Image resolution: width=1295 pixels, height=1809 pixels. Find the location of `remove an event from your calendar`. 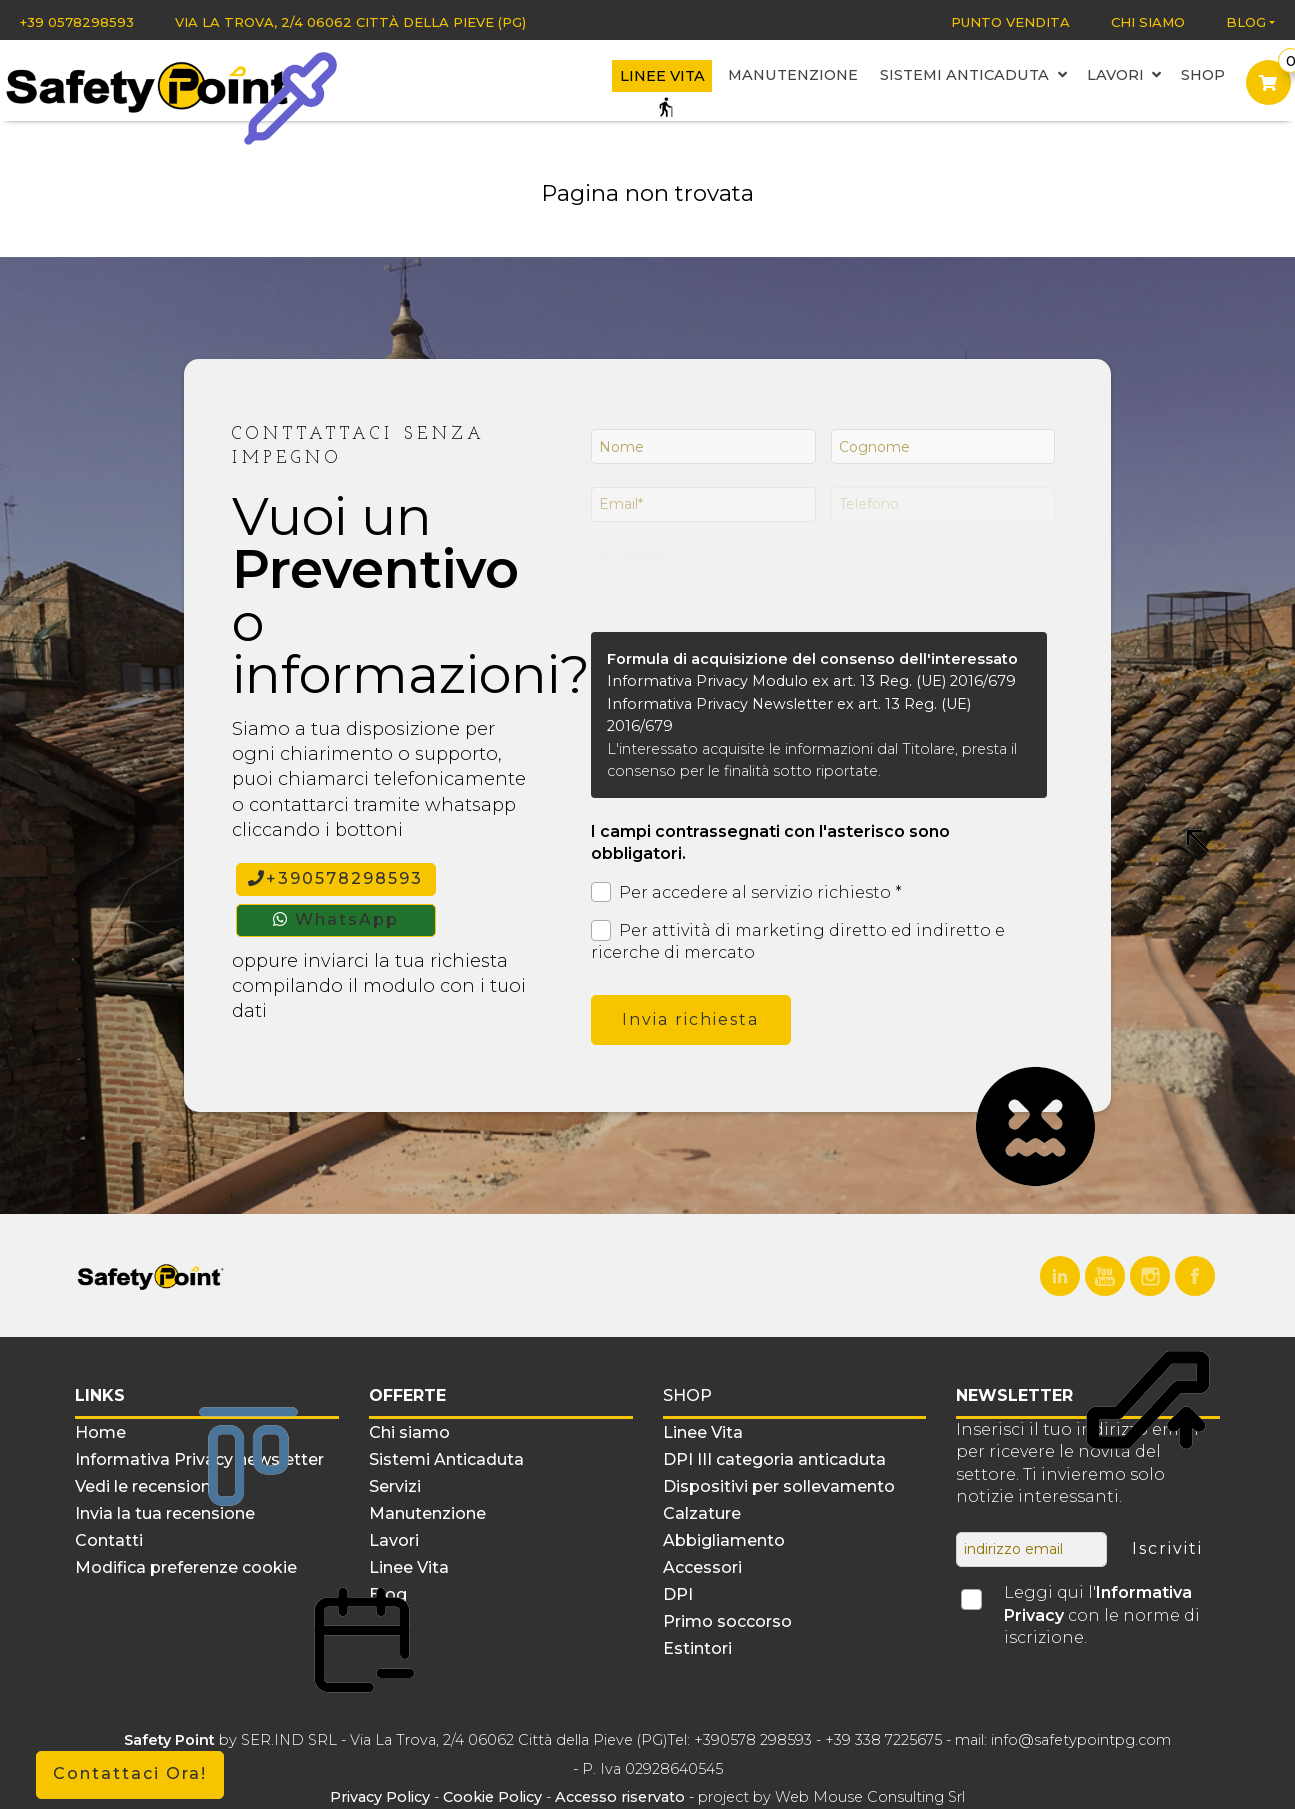

remove an event from your calendar is located at coordinates (362, 1640).